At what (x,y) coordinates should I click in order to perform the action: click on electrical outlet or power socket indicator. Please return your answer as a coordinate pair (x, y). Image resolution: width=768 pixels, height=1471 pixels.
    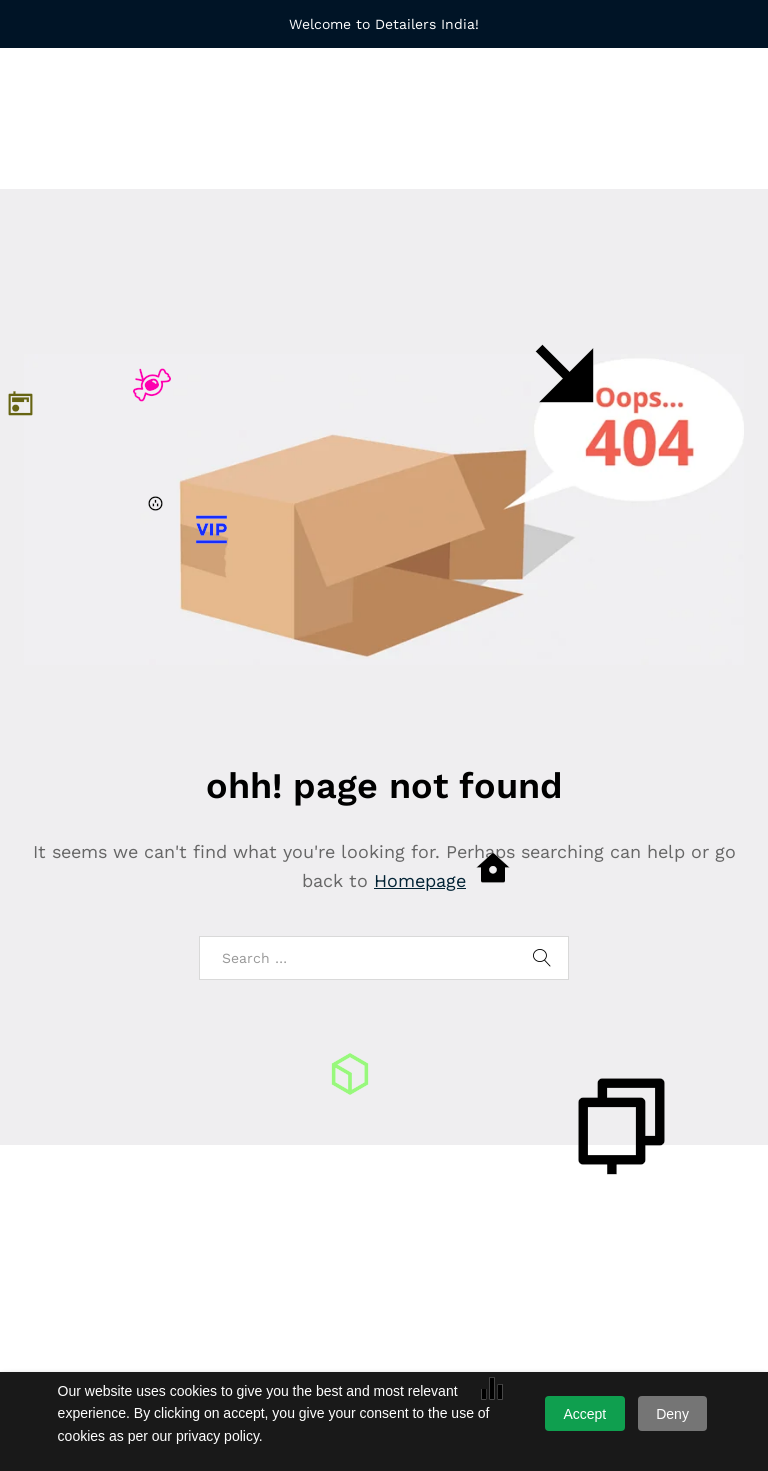
    Looking at the image, I should click on (155, 503).